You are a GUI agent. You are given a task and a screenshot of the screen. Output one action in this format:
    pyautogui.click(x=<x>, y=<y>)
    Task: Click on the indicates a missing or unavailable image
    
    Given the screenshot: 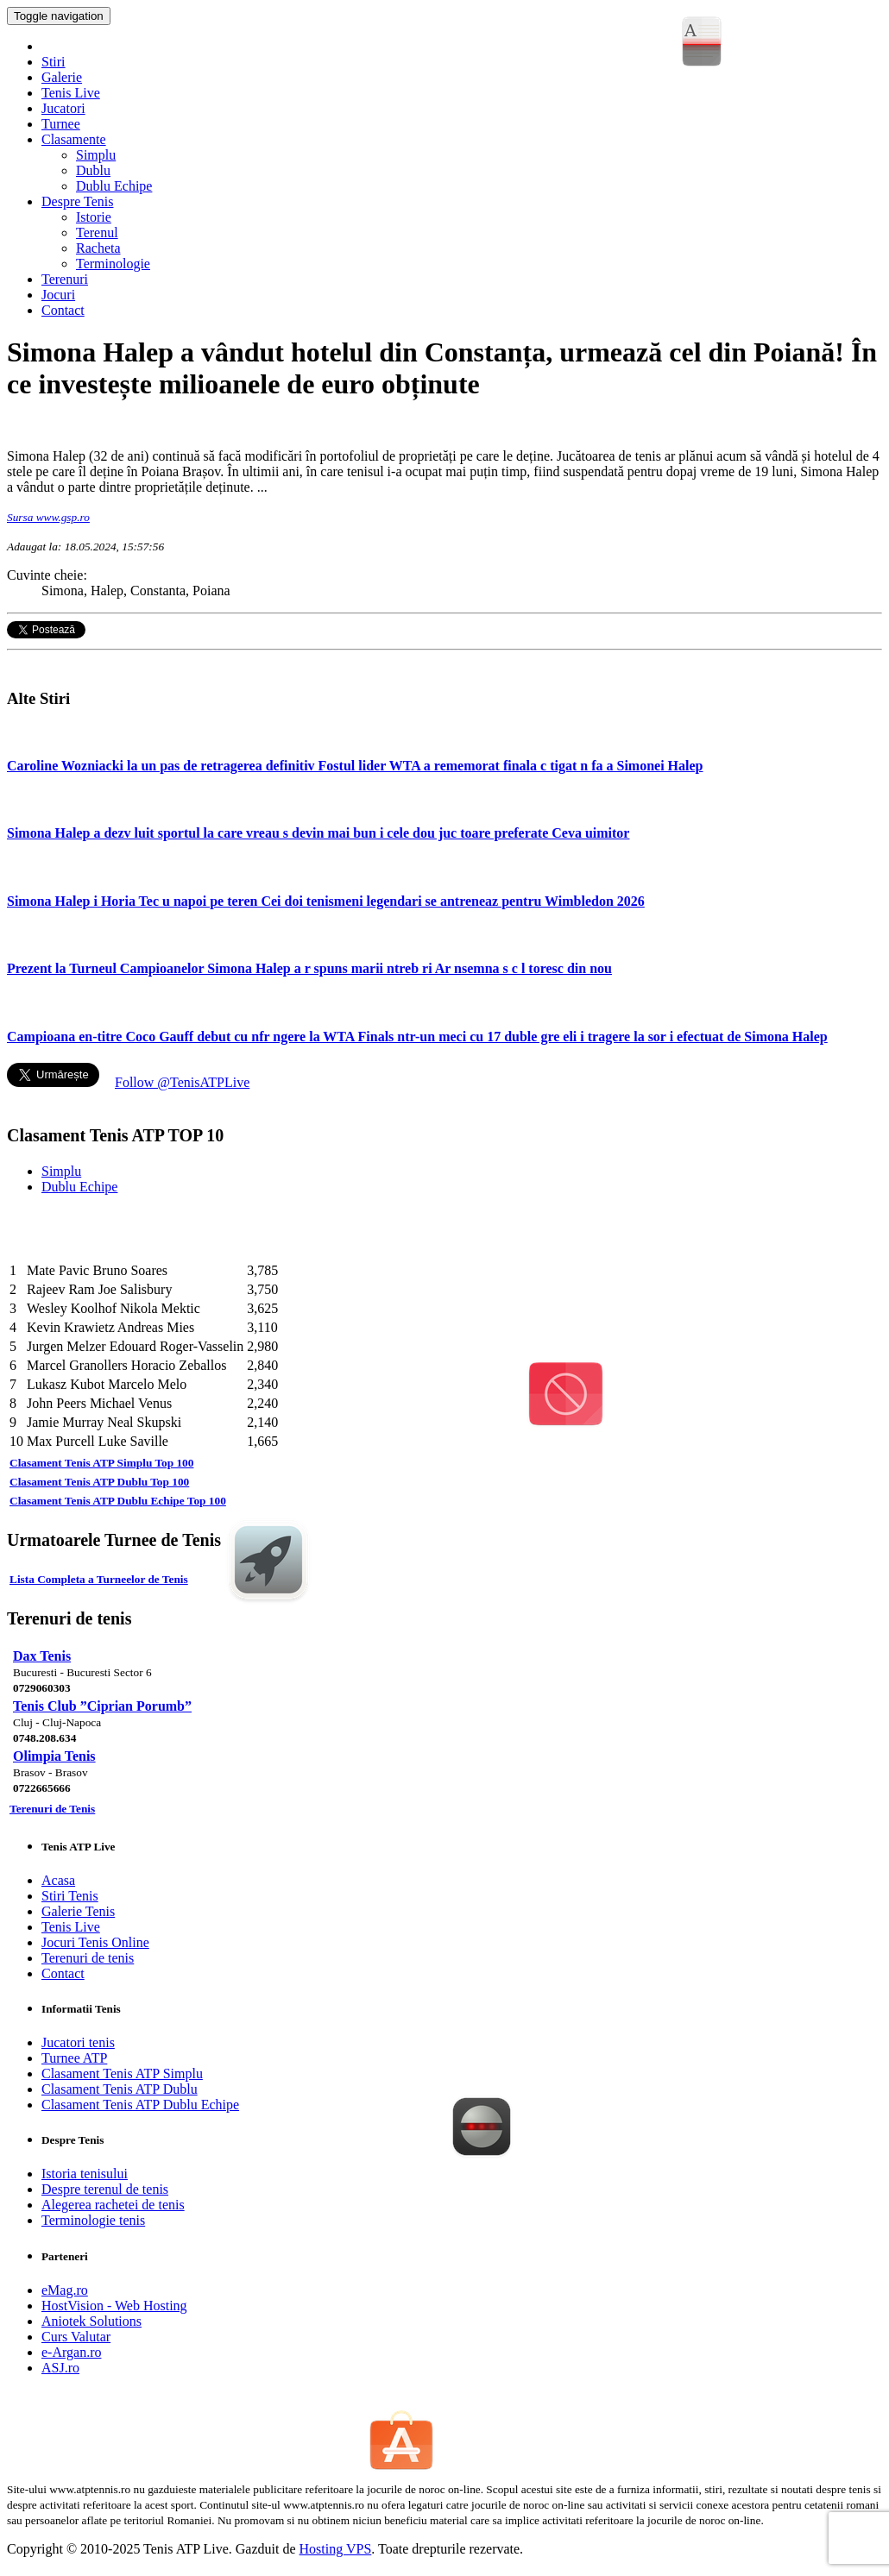 What is the action you would take?
    pyautogui.click(x=565, y=1391)
    